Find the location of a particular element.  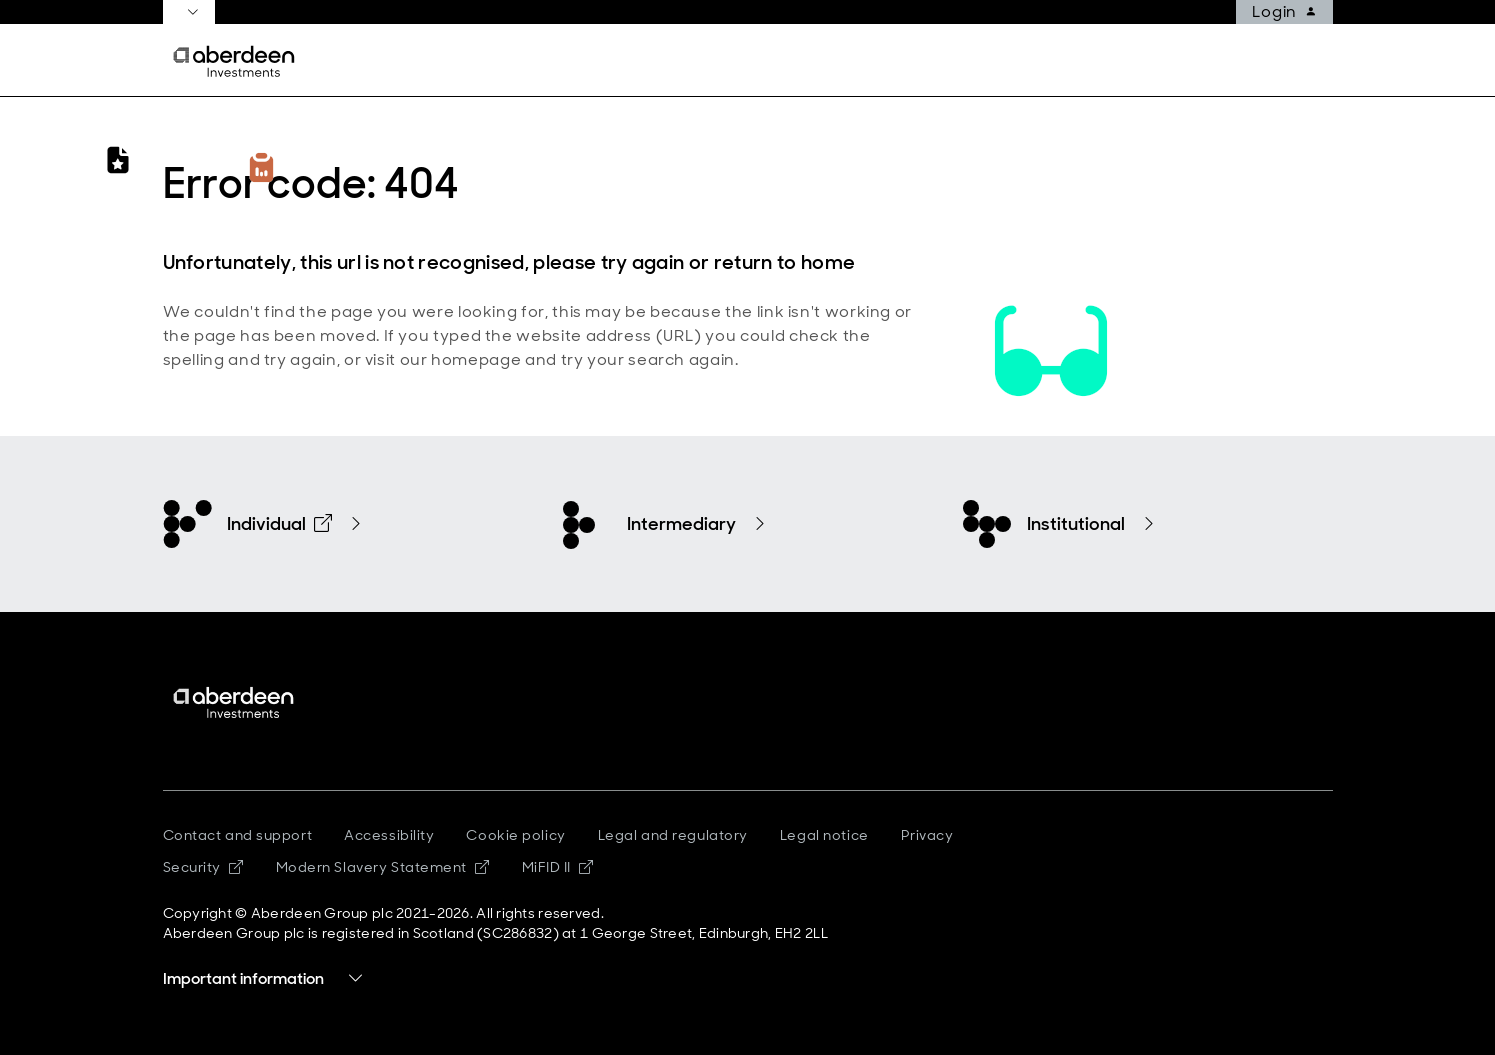

view starred or favorite files is located at coordinates (118, 160).